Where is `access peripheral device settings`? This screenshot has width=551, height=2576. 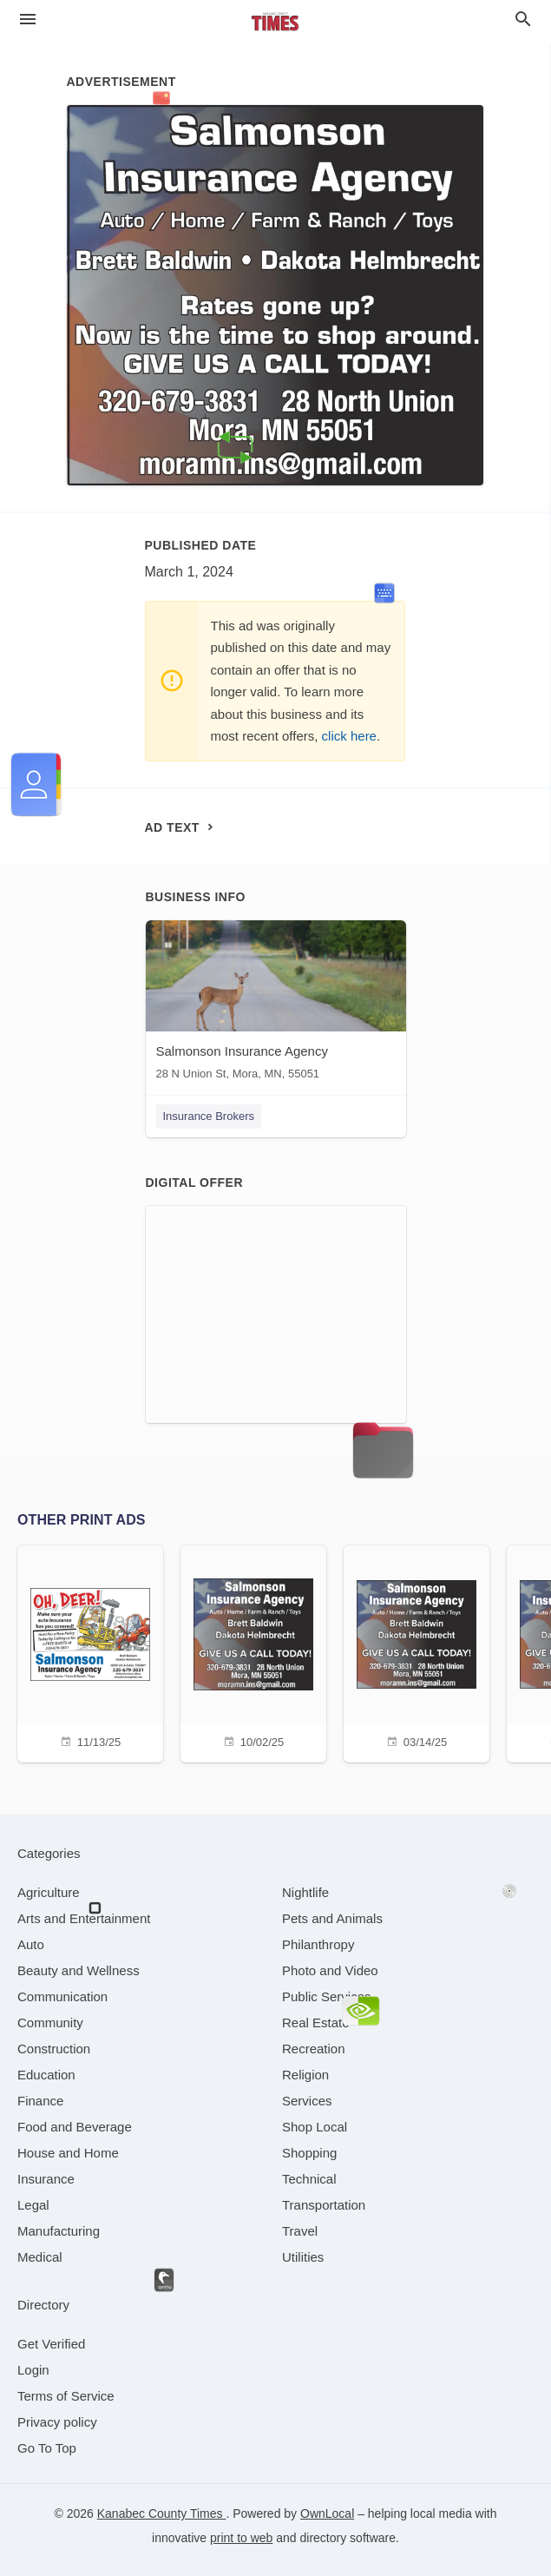 access peripheral device settings is located at coordinates (384, 593).